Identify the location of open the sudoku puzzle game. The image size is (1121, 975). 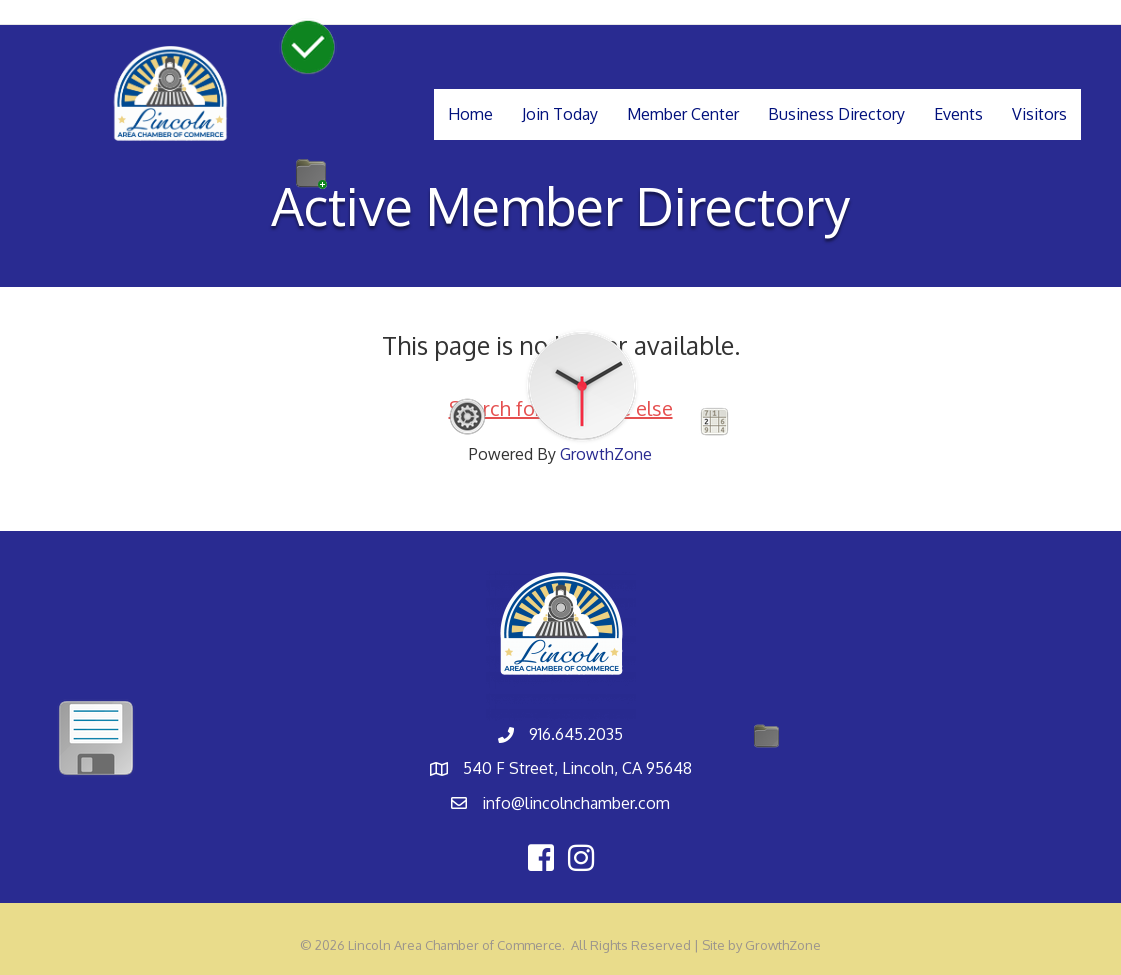
(714, 421).